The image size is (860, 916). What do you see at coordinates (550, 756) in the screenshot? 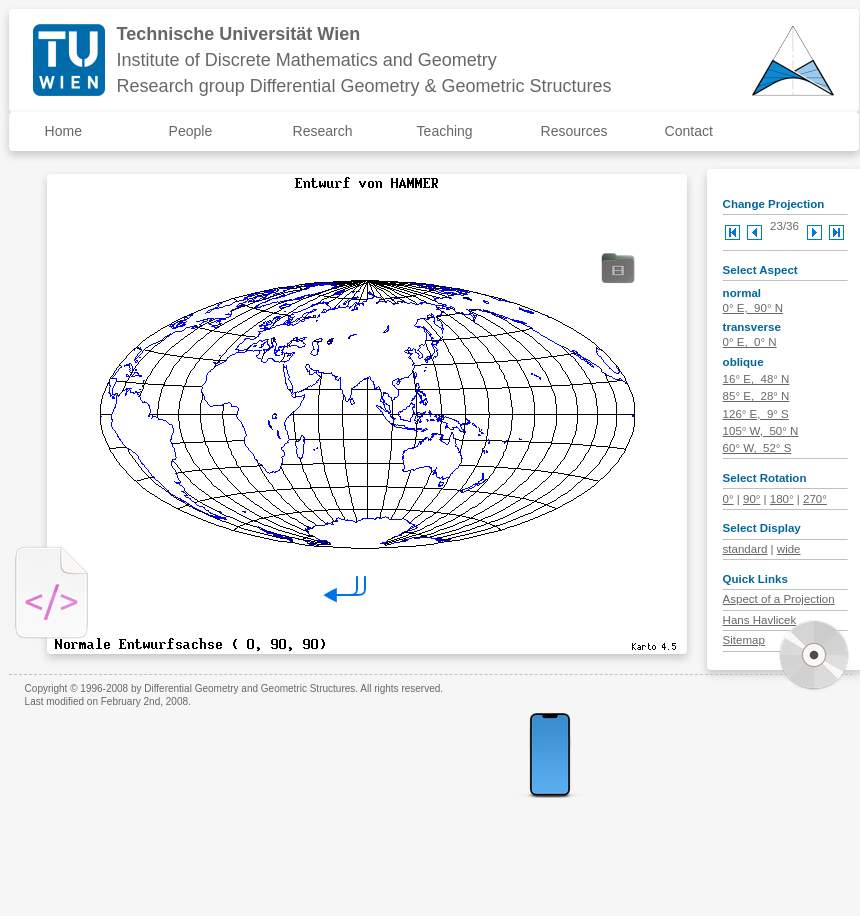
I see `iPhone 13 Pro device icon` at bounding box center [550, 756].